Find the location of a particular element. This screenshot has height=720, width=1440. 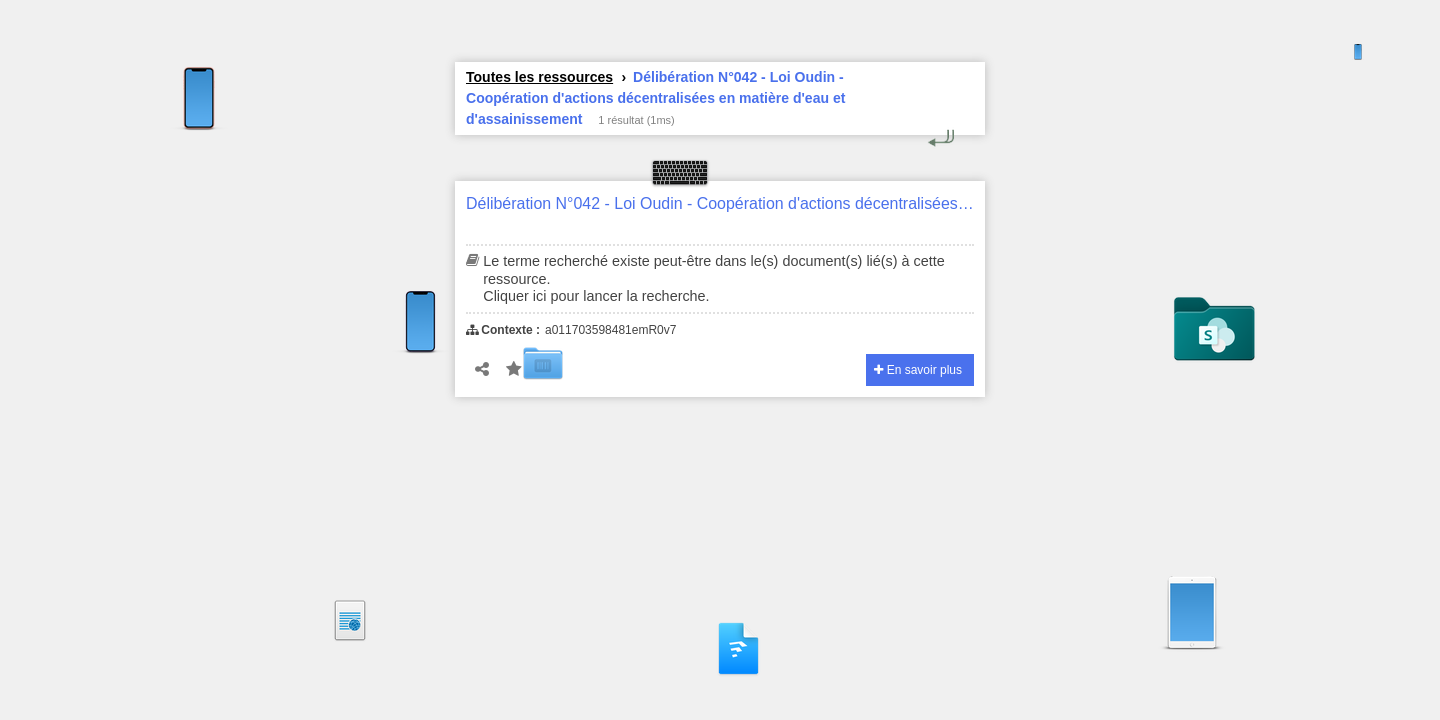

iPhone XR device connected to your Mac is located at coordinates (199, 99).